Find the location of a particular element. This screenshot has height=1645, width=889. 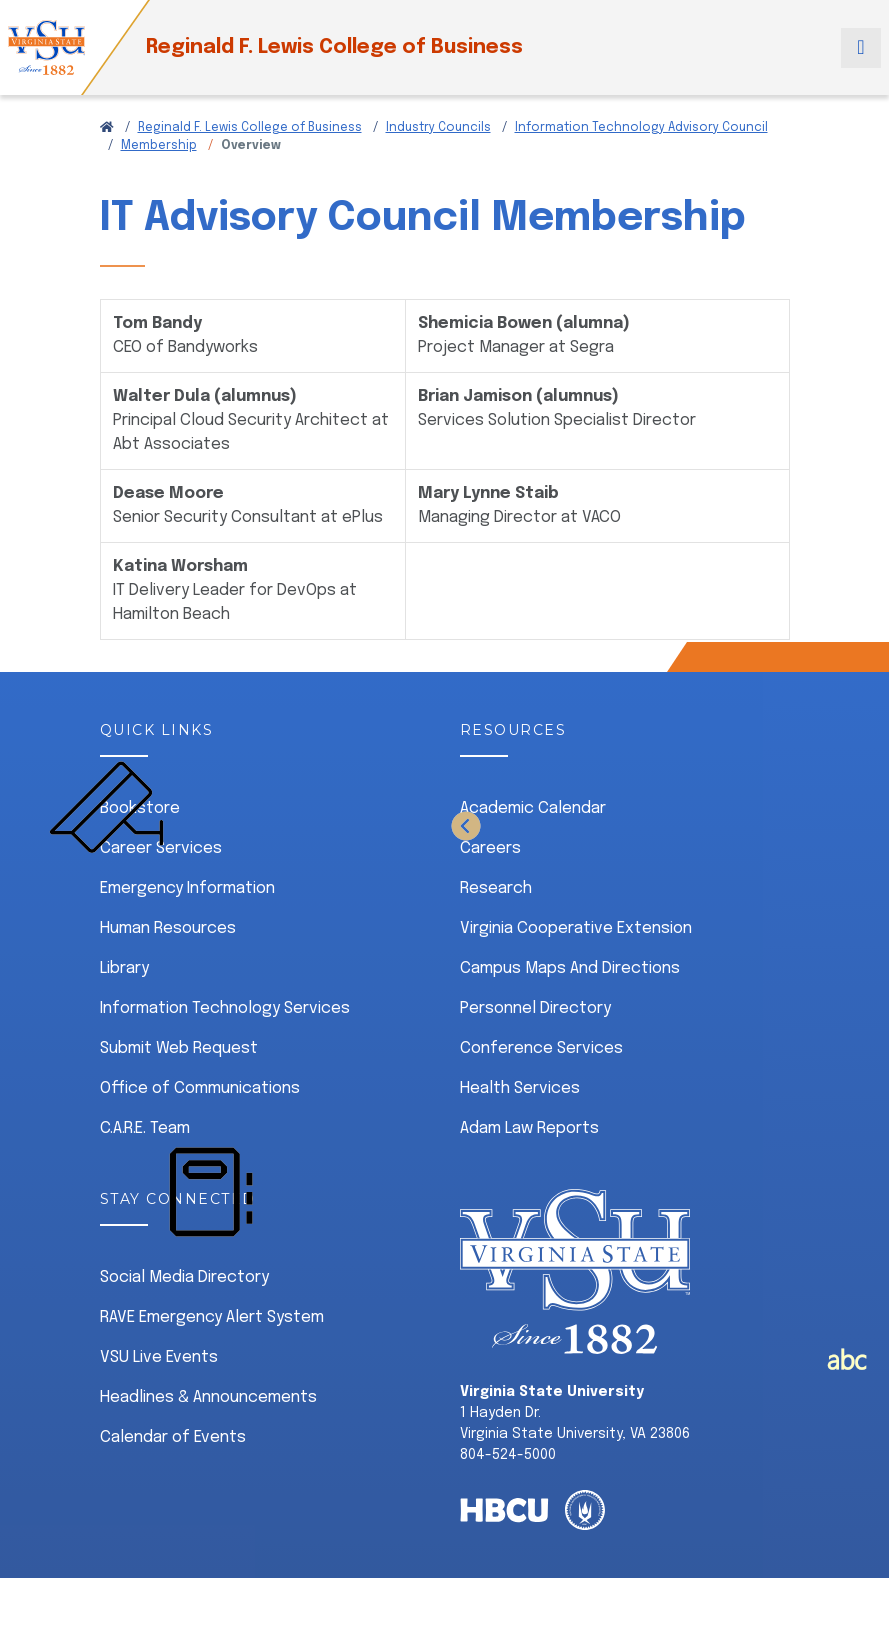

access security camera settings is located at coordinates (106, 814).